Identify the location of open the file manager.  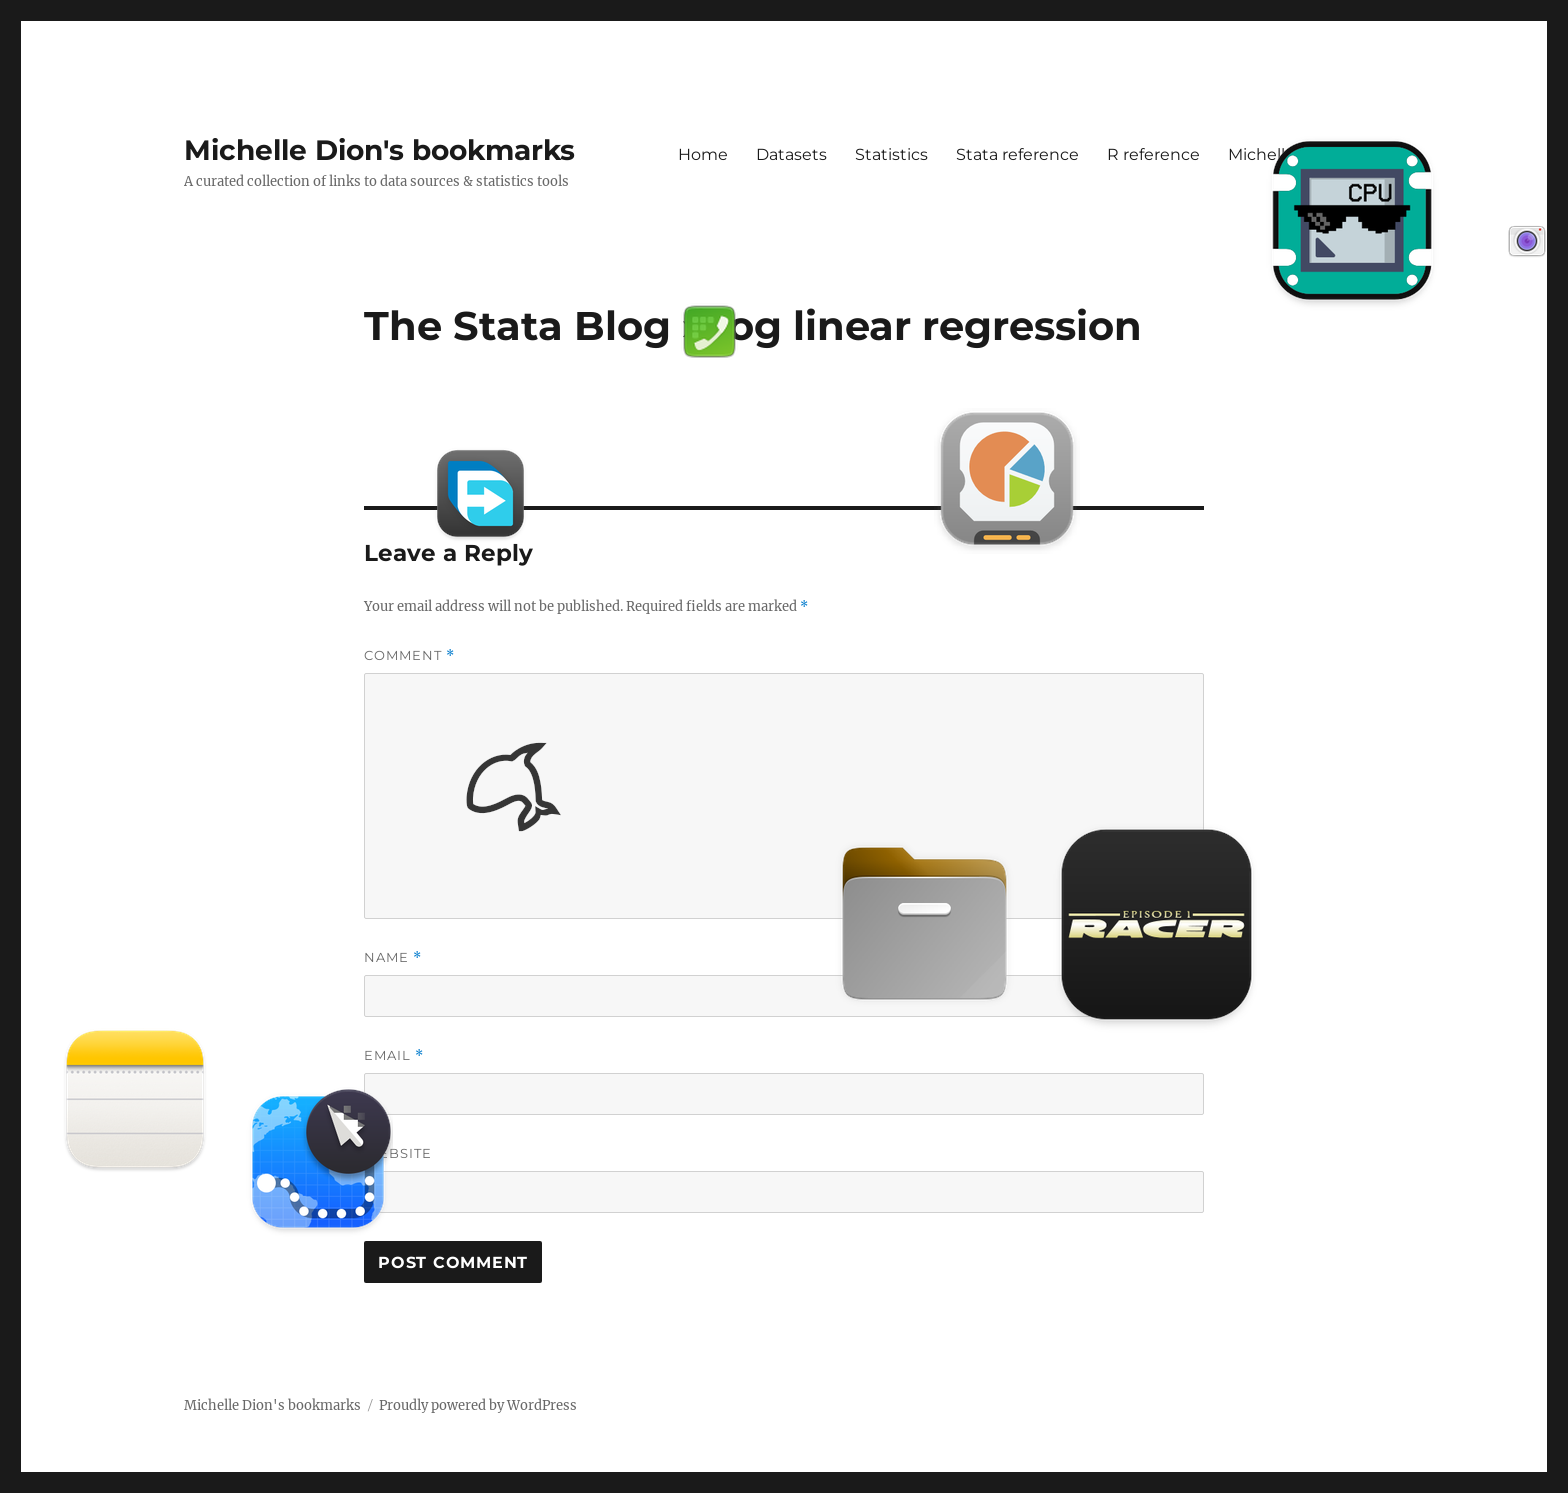
(924, 923).